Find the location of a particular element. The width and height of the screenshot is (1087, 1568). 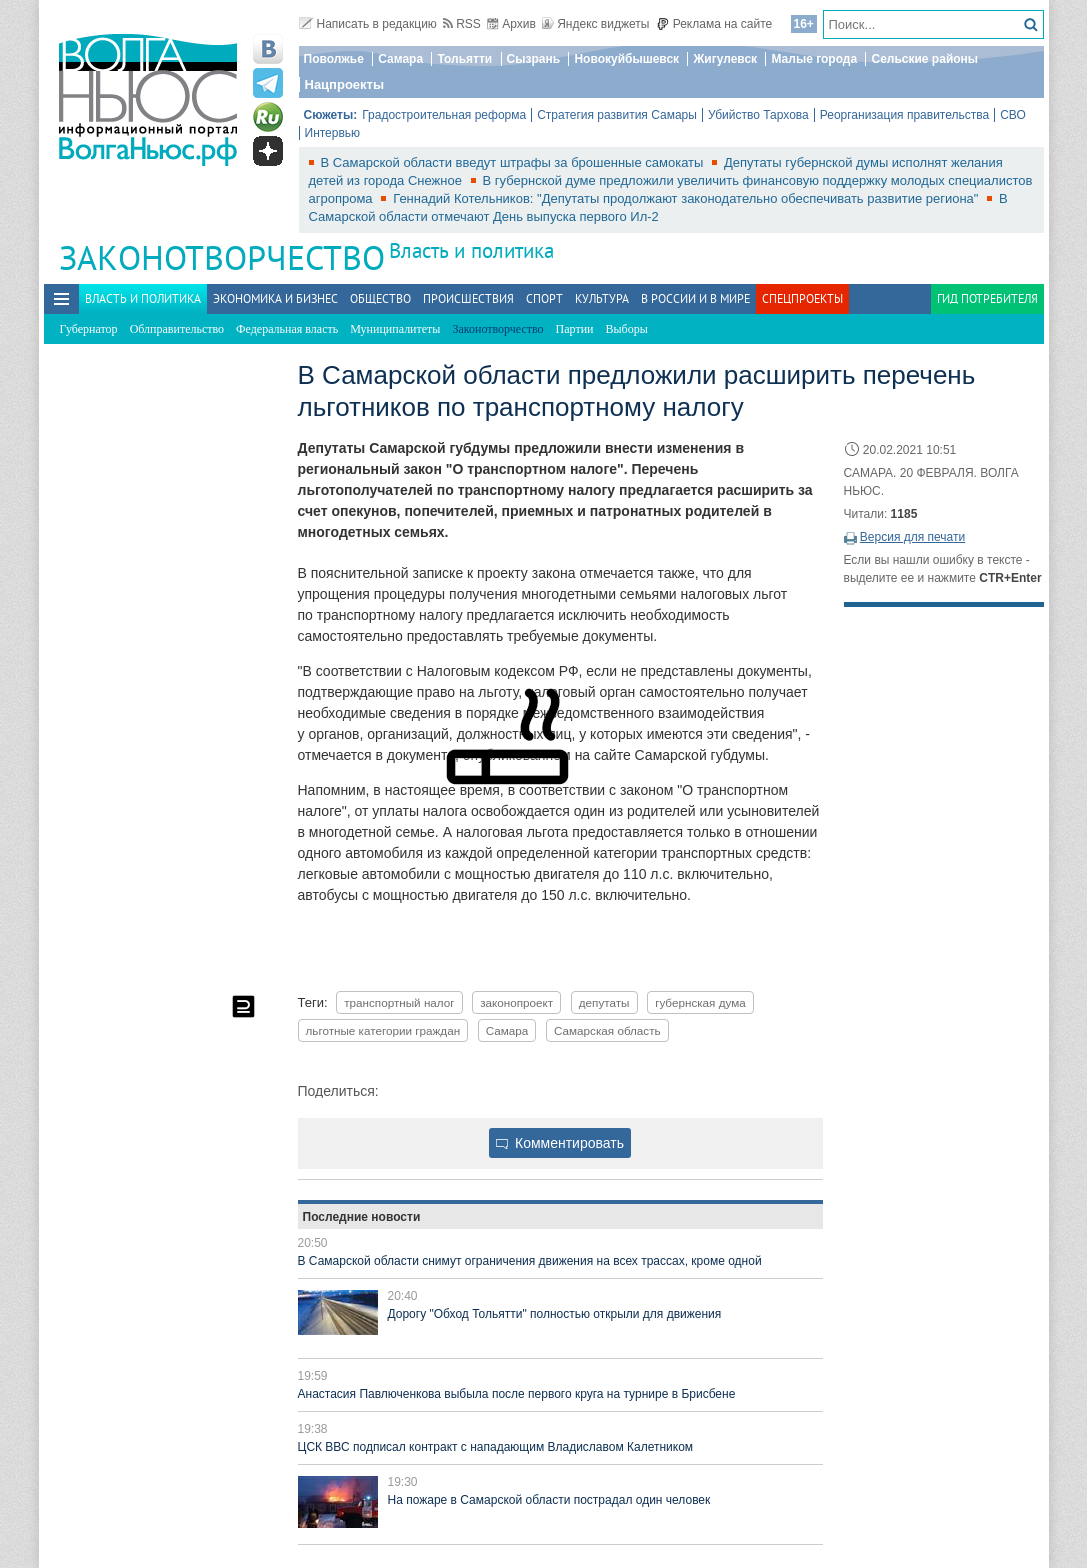

indicates a designated smoking area is located at coordinates (507, 749).